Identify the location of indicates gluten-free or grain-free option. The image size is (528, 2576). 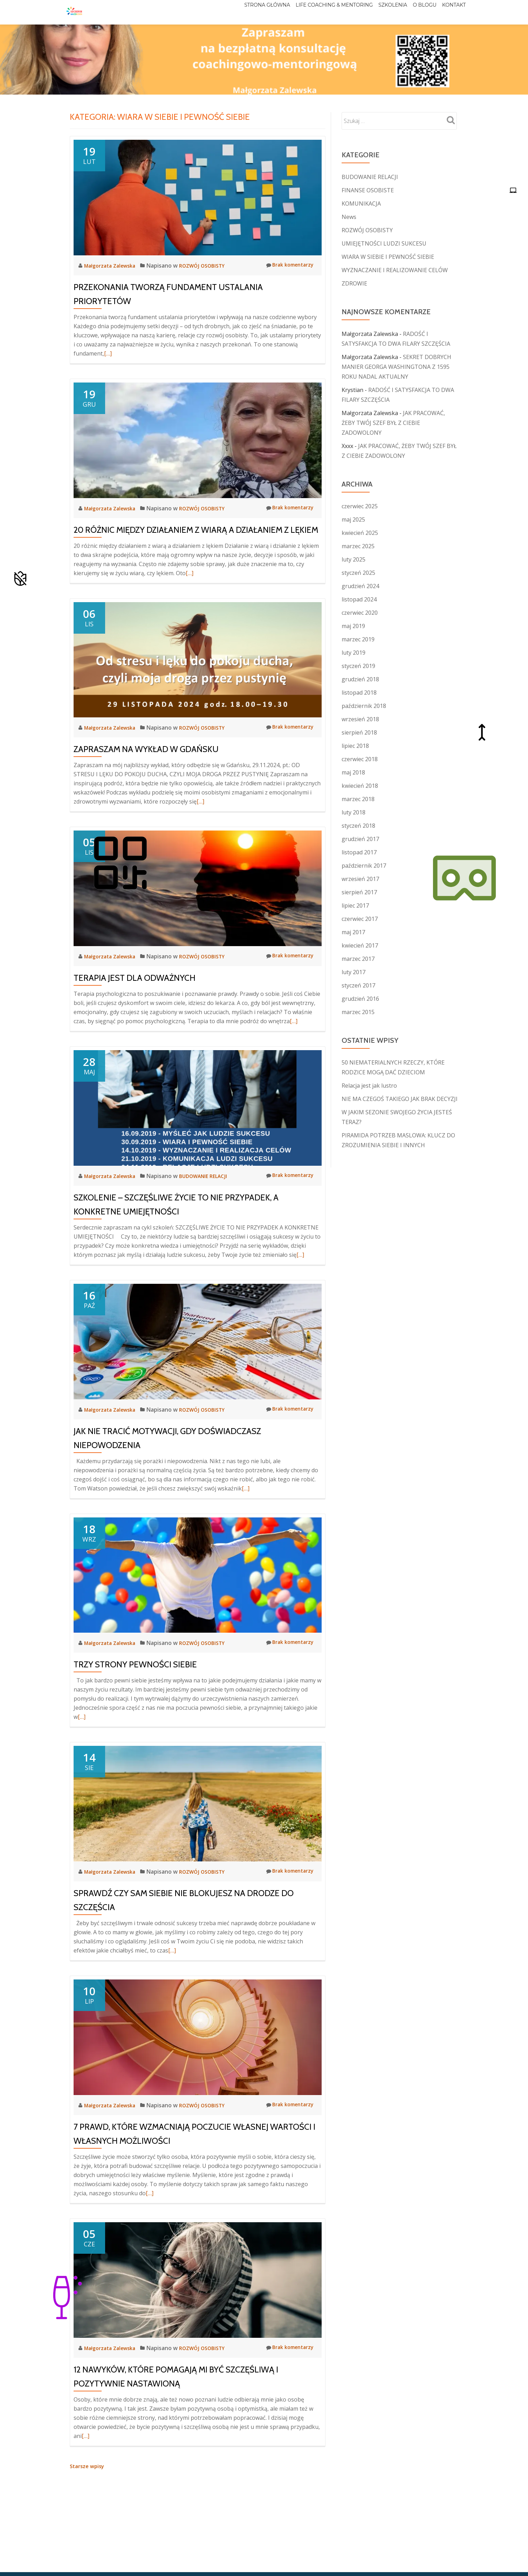
(20, 579).